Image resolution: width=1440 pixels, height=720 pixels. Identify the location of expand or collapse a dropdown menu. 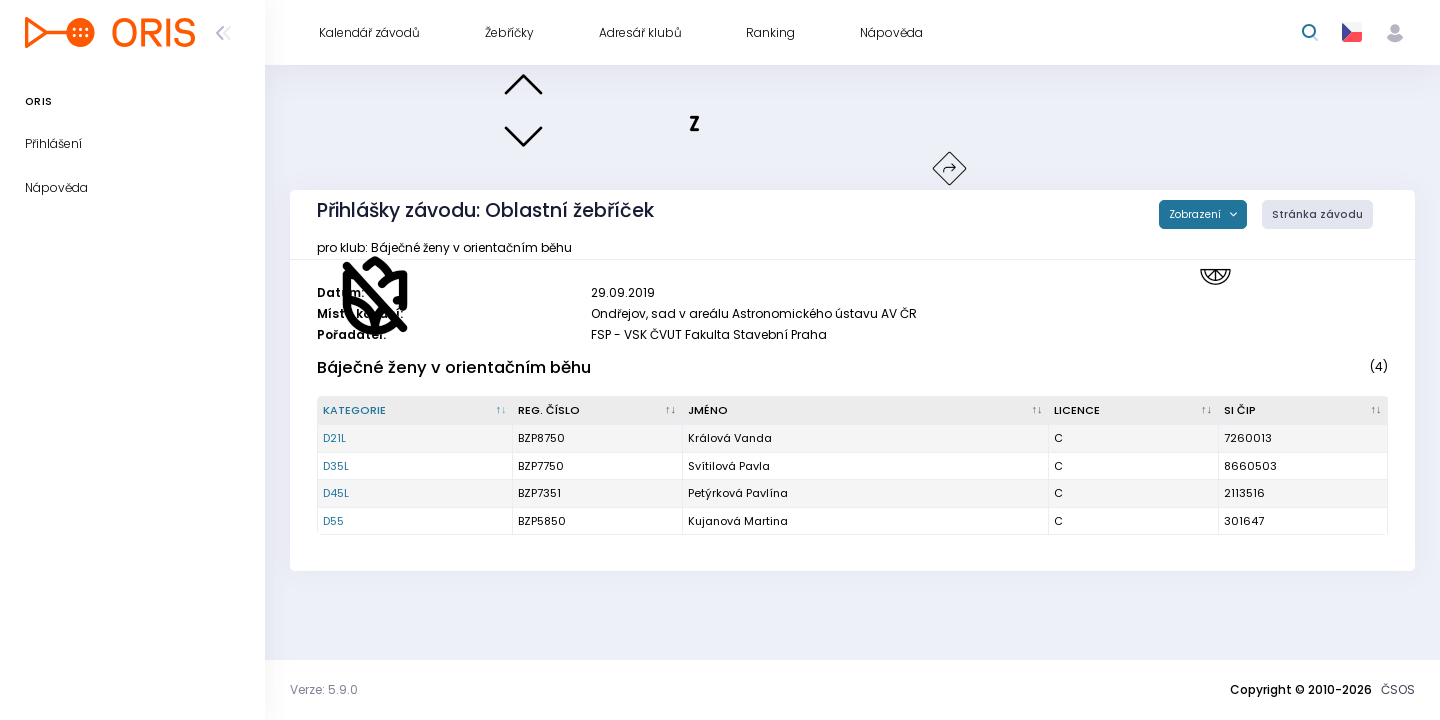
(523, 110).